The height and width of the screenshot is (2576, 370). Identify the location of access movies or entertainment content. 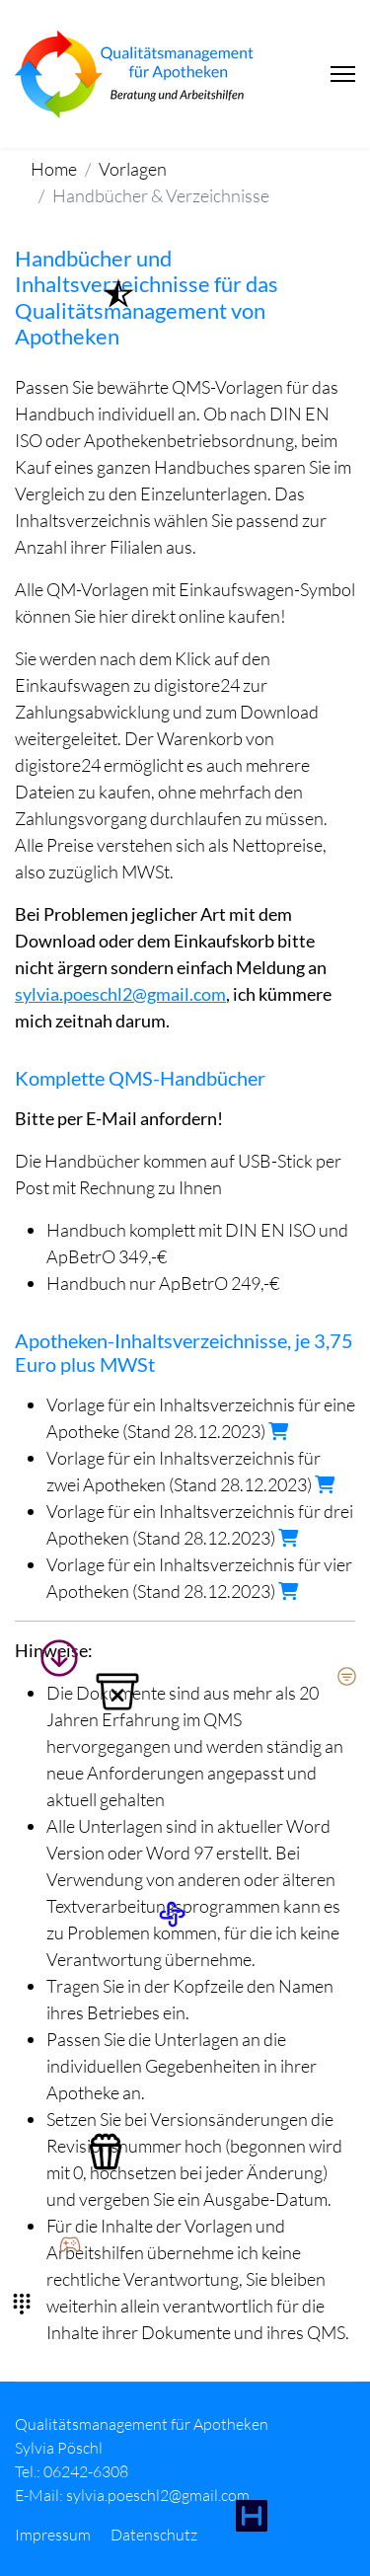
(106, 2152).